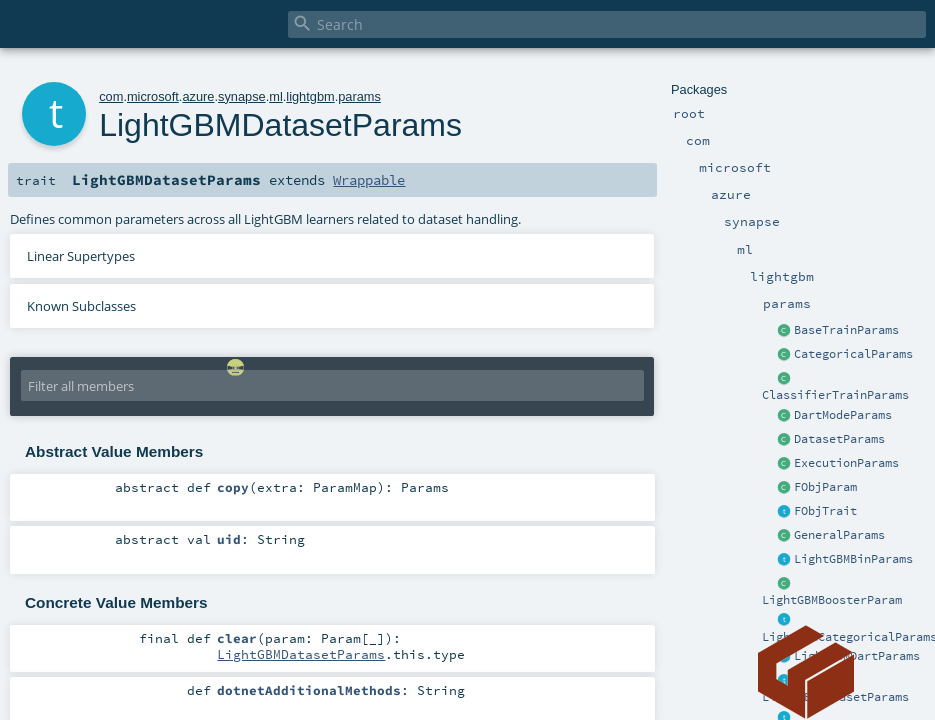 The height and width of the screenshot is (720, 935). I want to click on git large file storage logo, so click(806, 672).